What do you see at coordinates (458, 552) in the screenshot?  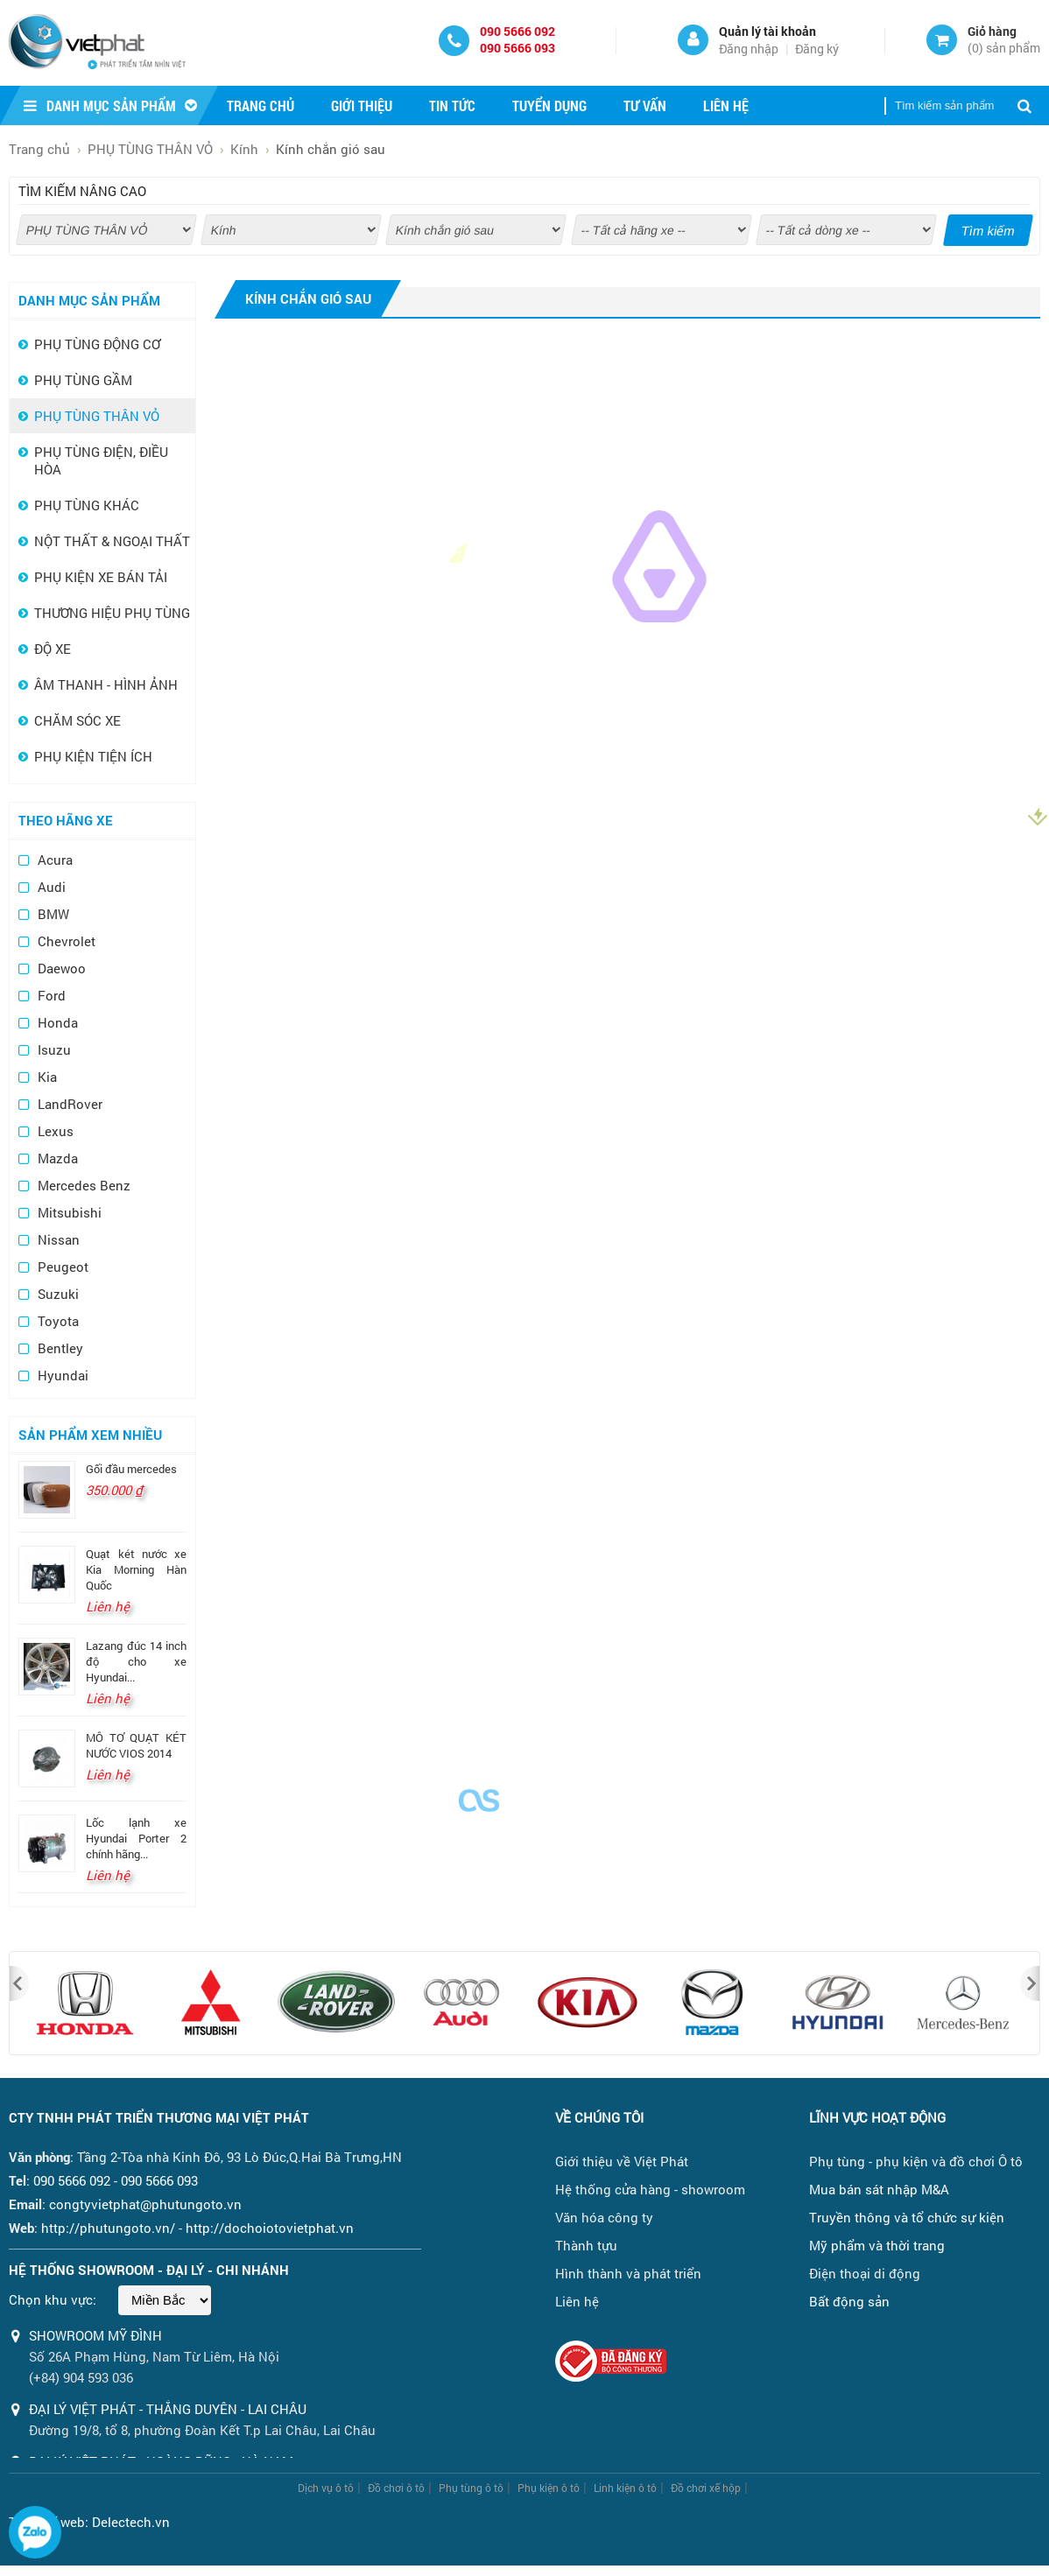 I see `razorpay payment gateway logo` at bounding box center [458, 552].